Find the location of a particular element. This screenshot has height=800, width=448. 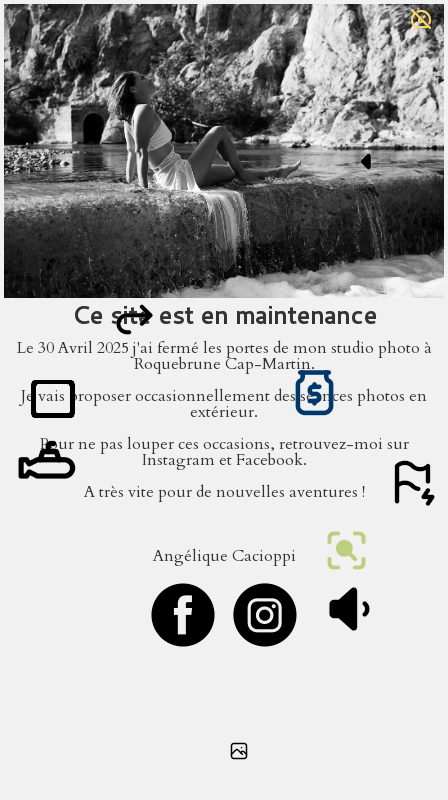

leave a tip or donation is located at coordinates (314, 391).